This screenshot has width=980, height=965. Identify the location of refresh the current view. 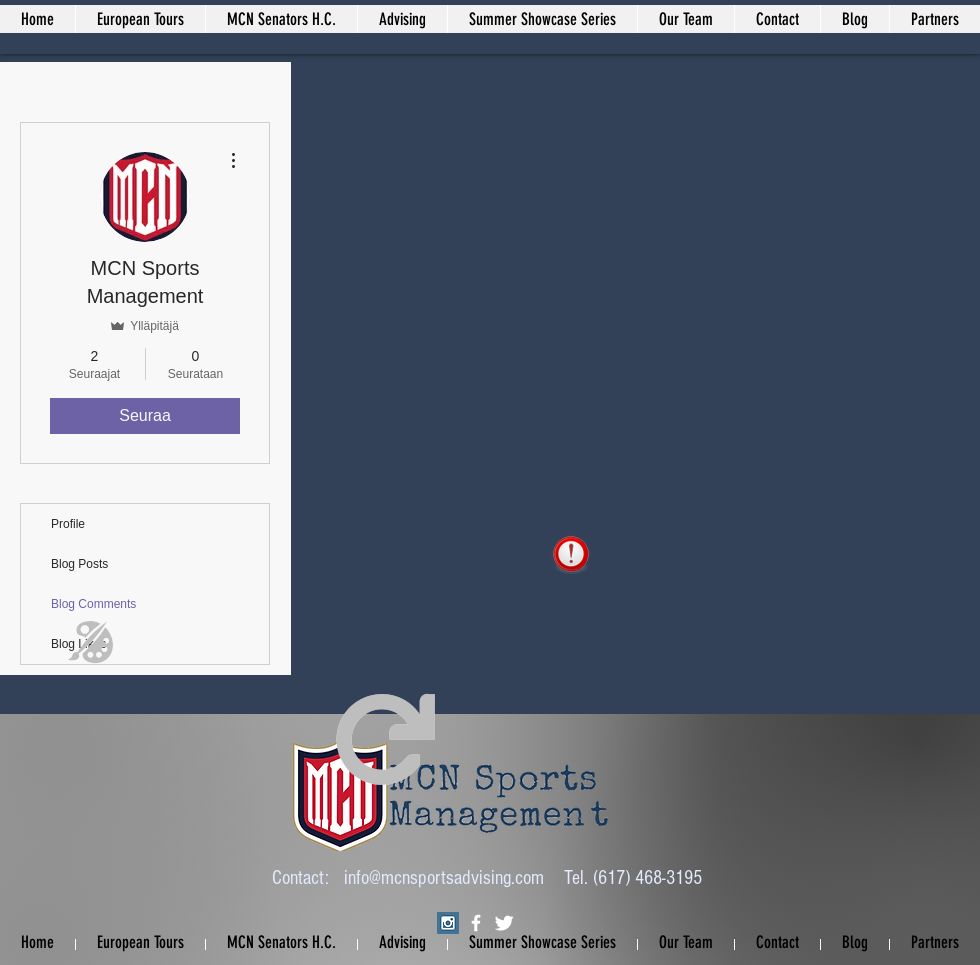
(389, 739).